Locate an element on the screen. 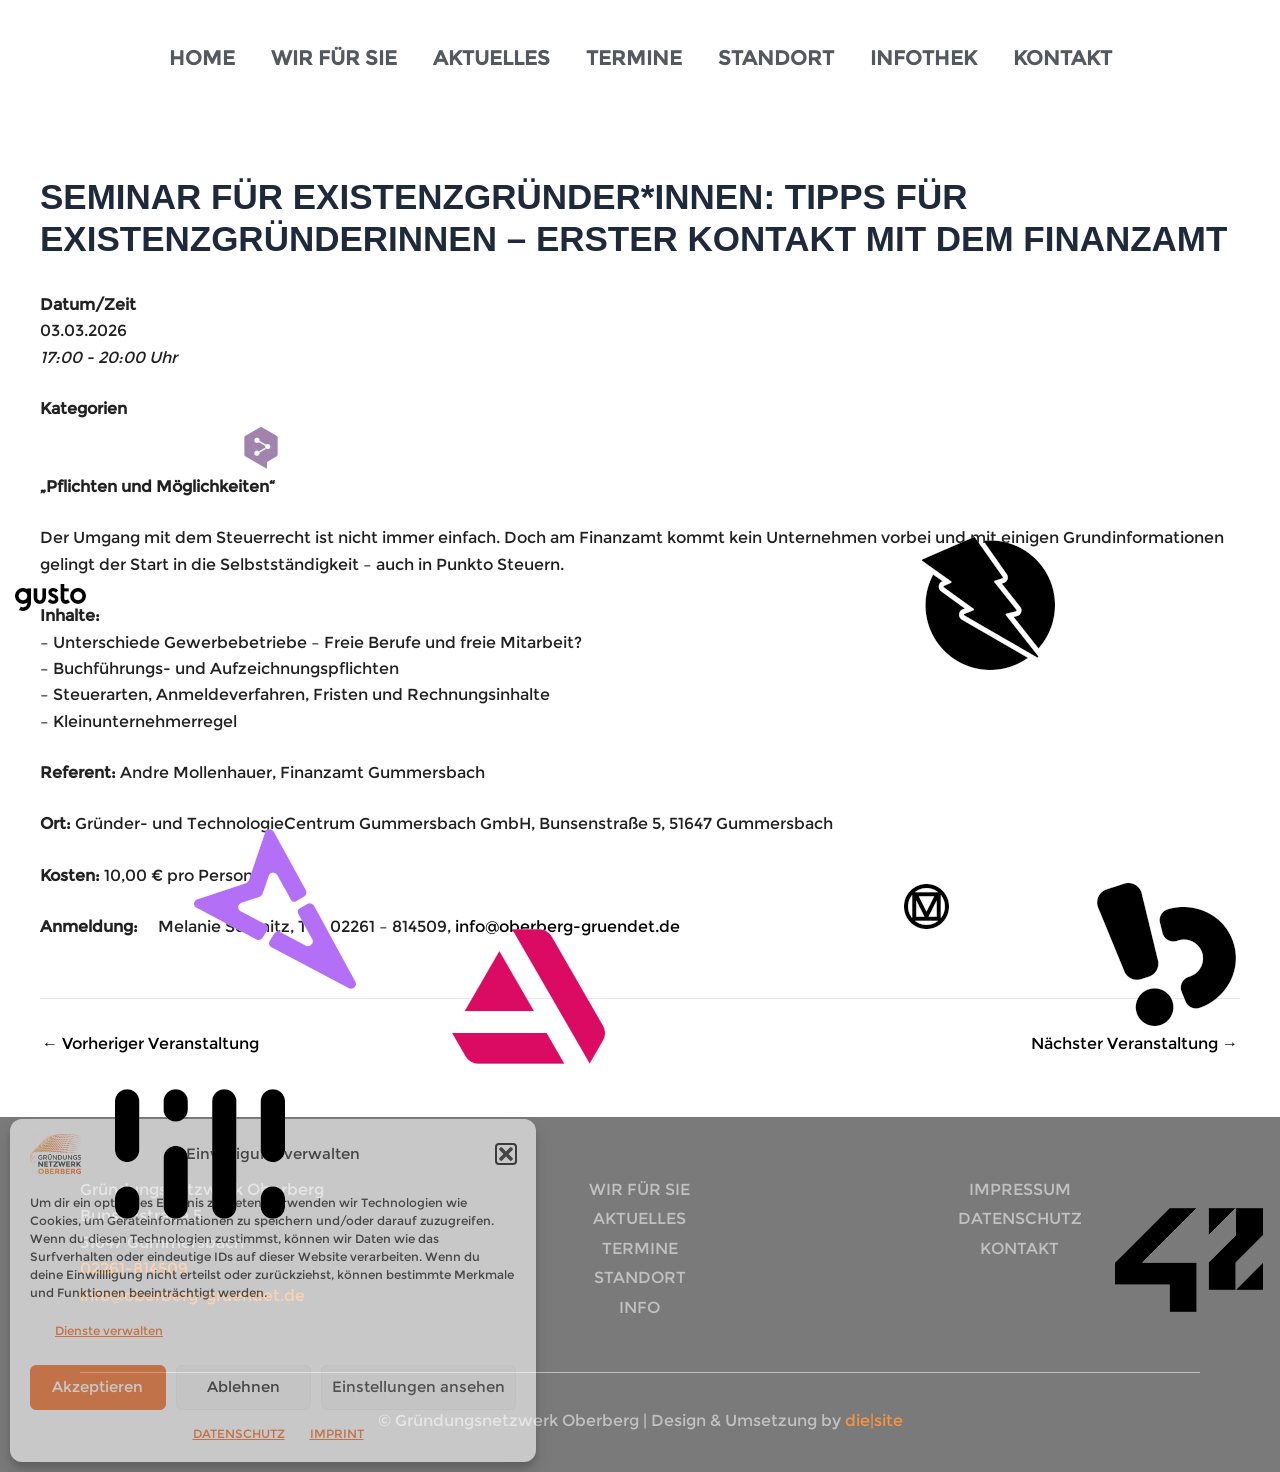  access gusto payroll and HR services is located at coordinates (50, 597).